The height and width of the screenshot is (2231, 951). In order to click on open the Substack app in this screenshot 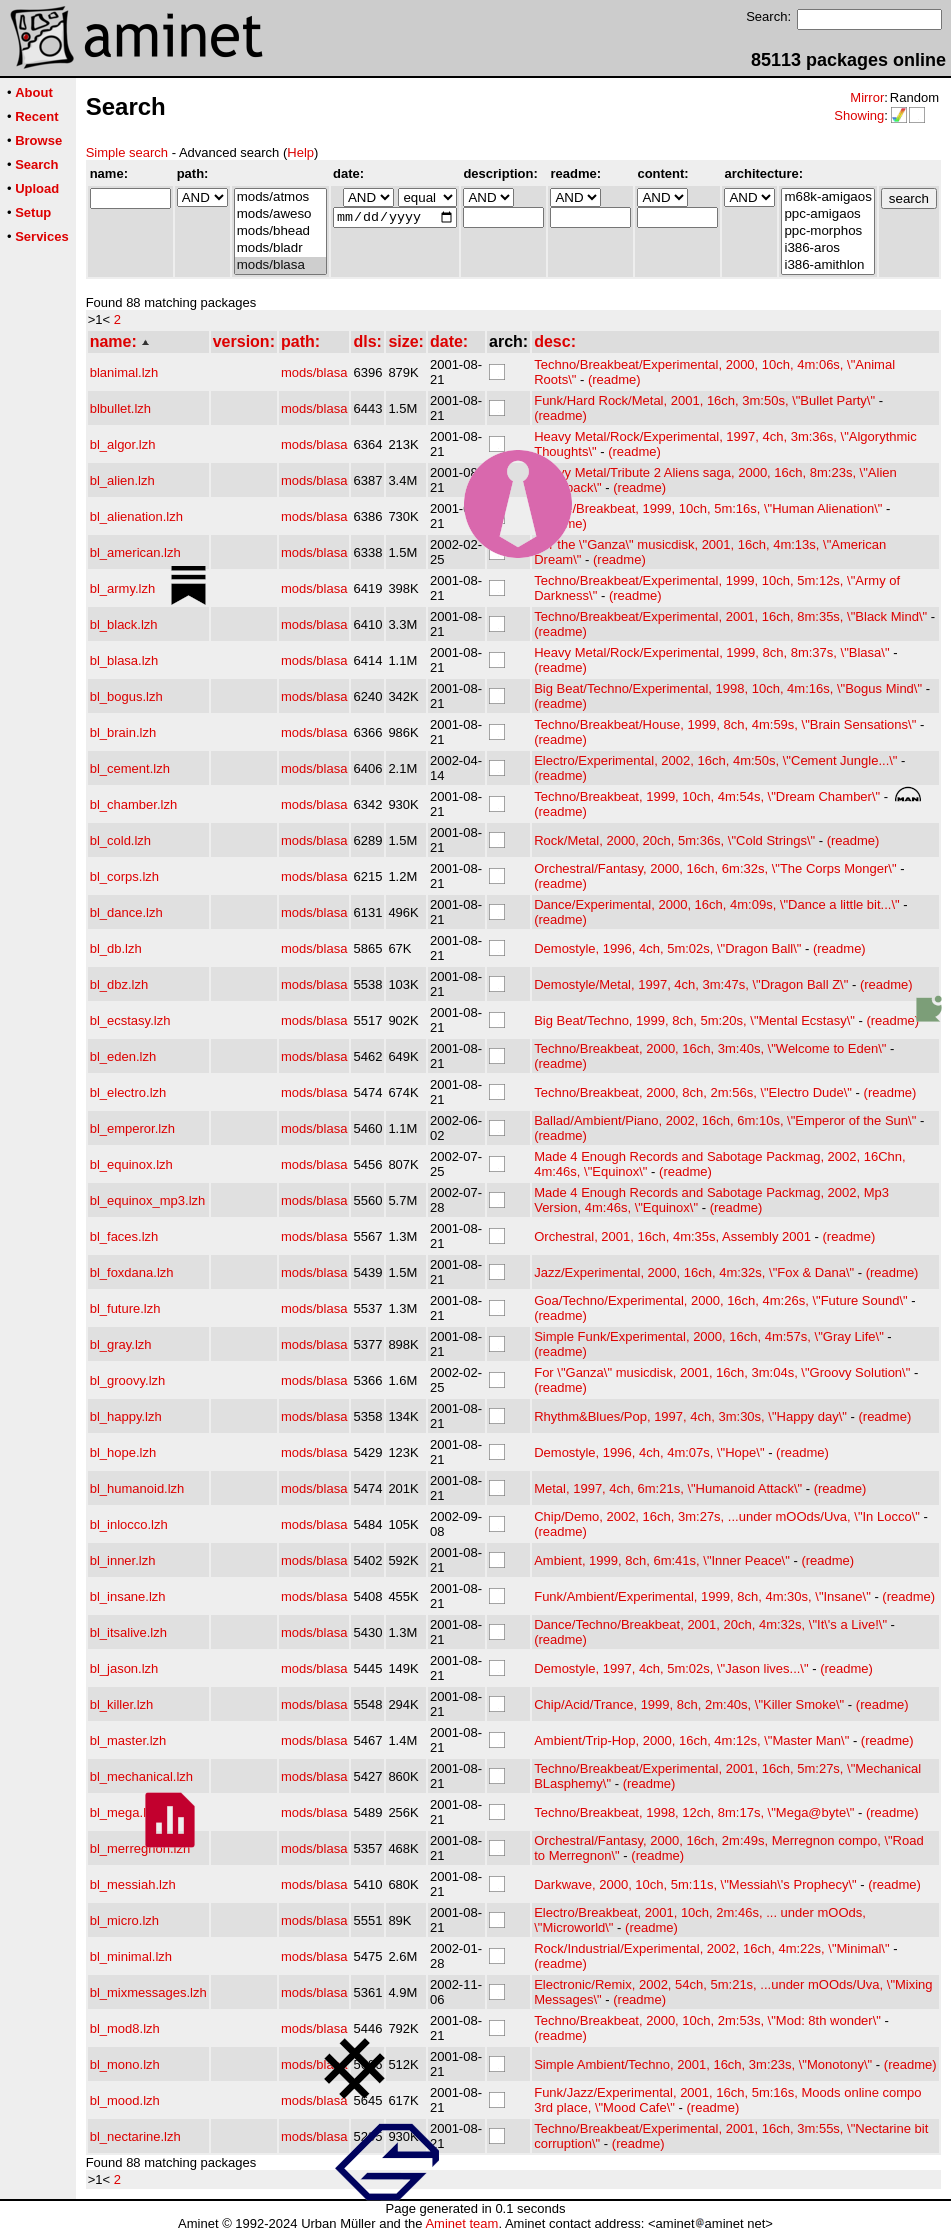, I will do `click(188, 585)`.